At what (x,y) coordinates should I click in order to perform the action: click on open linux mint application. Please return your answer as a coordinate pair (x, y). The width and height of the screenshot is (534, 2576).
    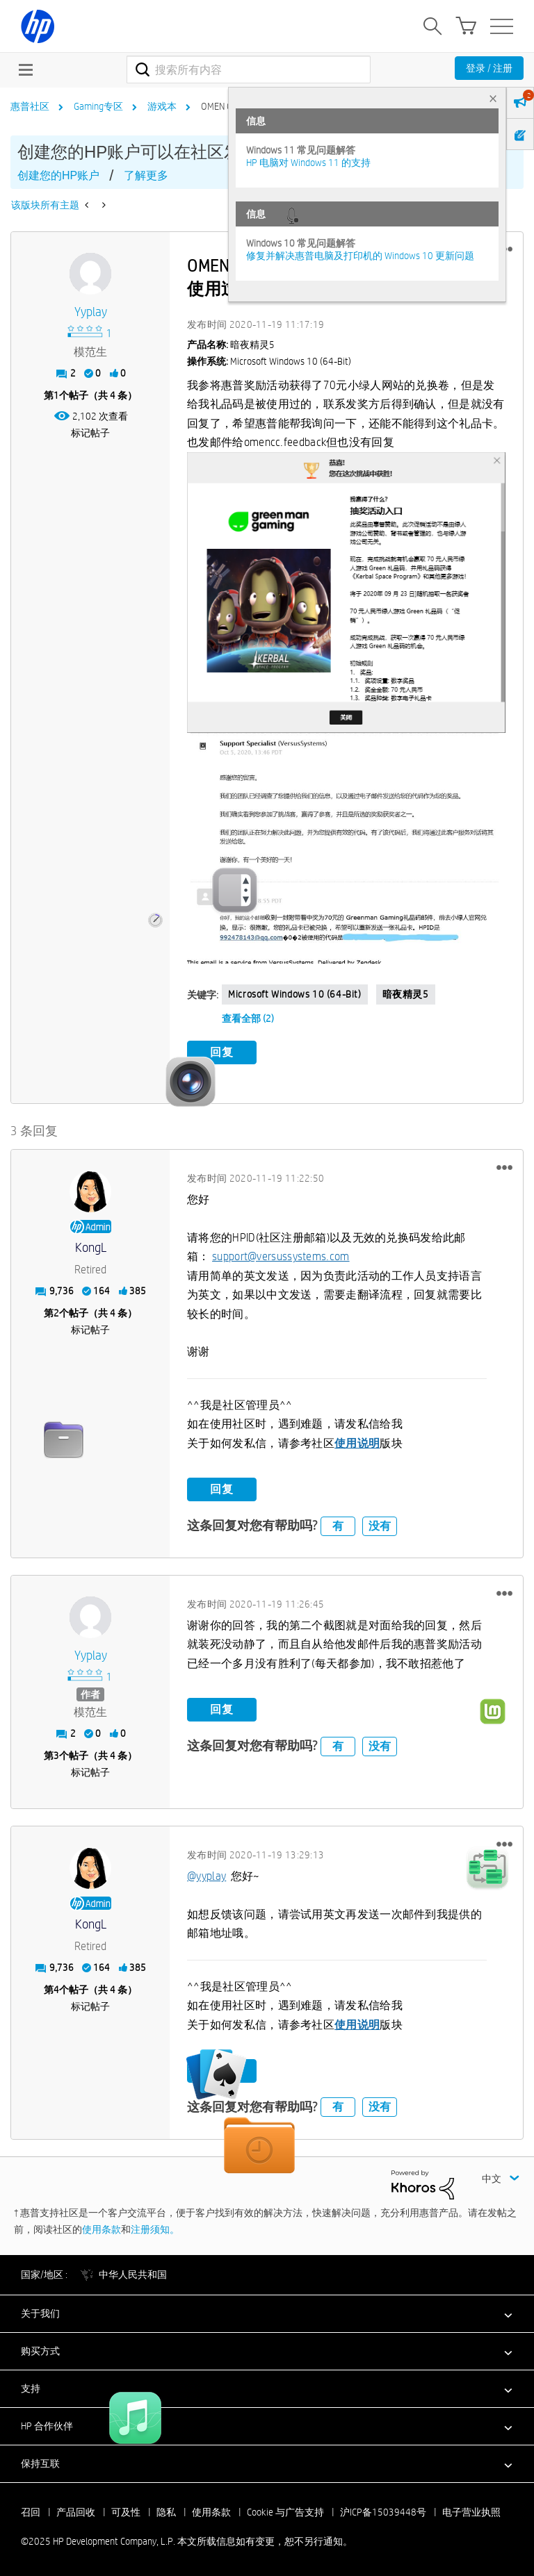
    Looking at the image, I should click on (492, 1711).